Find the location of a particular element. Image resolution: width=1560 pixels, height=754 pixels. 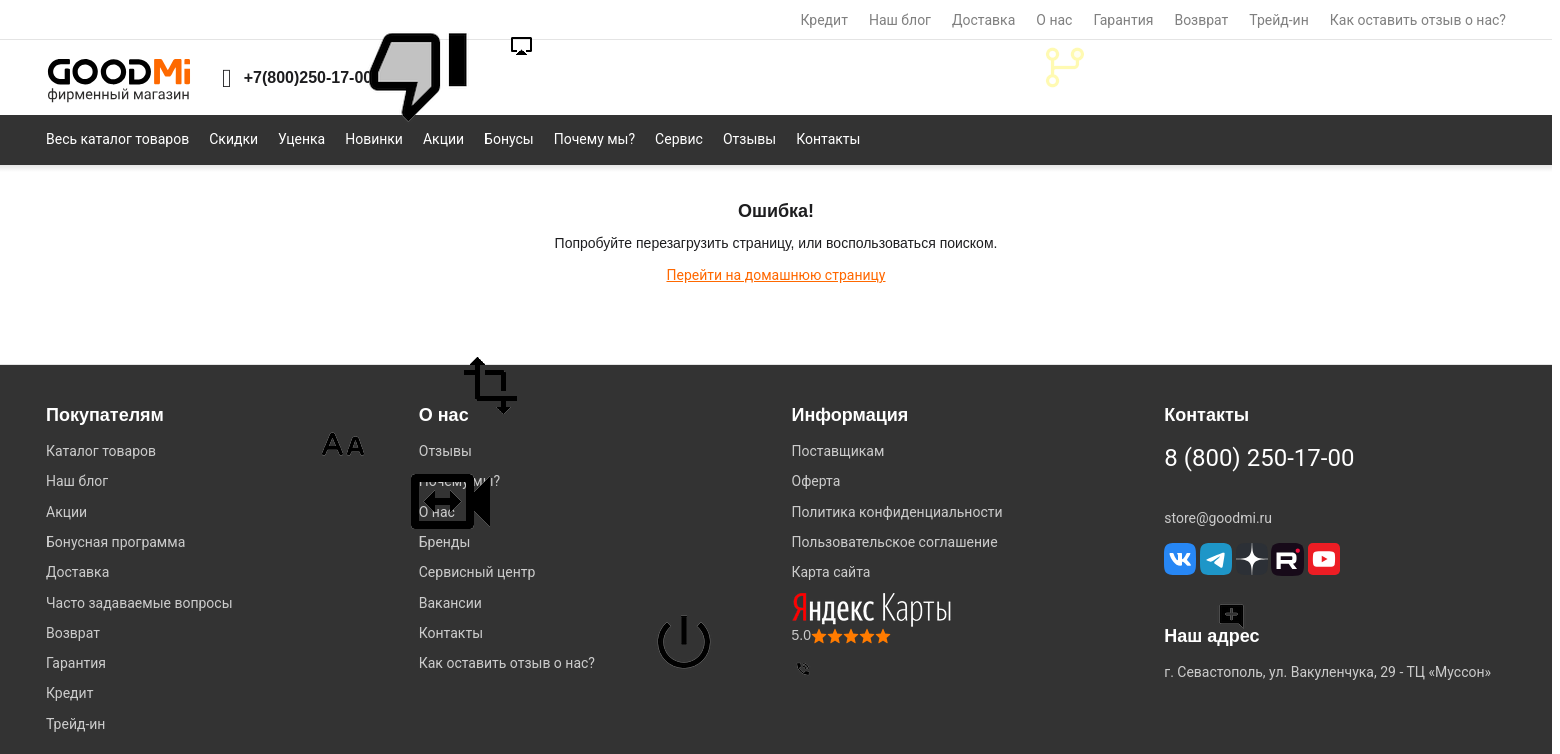

stream content to an external display is located at coordinates (521, 45).